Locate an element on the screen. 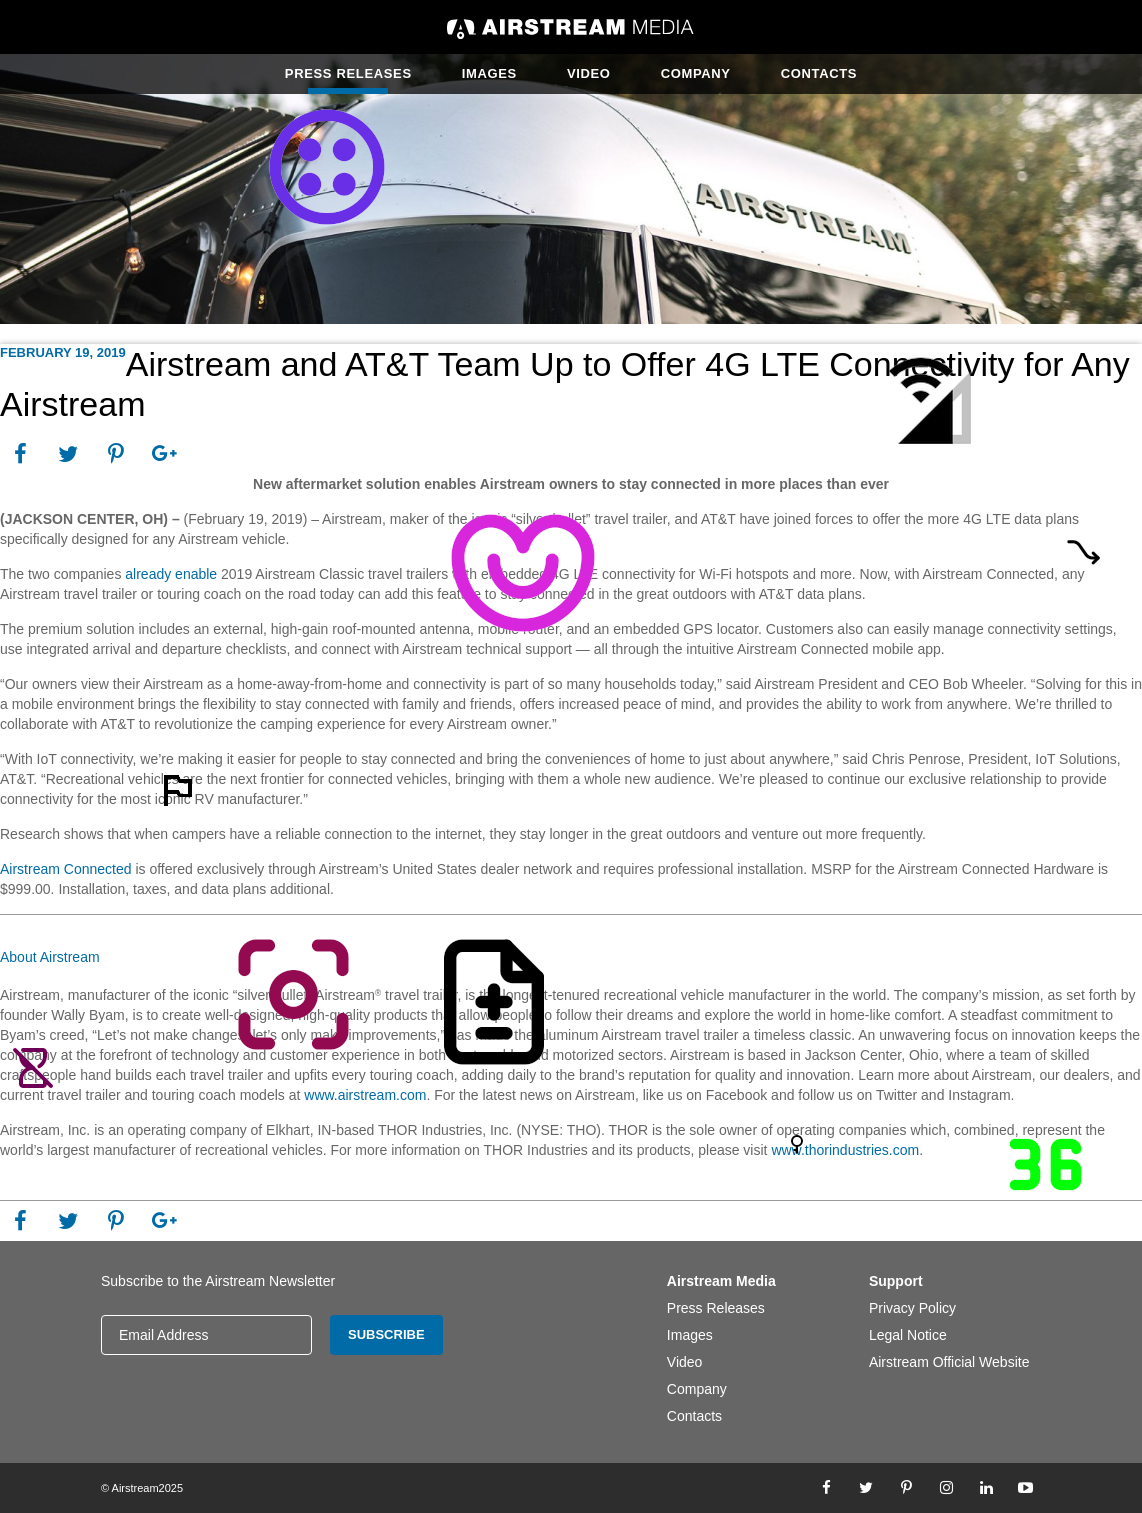 The height and width of the screenshot is (1513, 1142). indicates item number 36 in a list or sequence is located at coordinates (1045, 1164).